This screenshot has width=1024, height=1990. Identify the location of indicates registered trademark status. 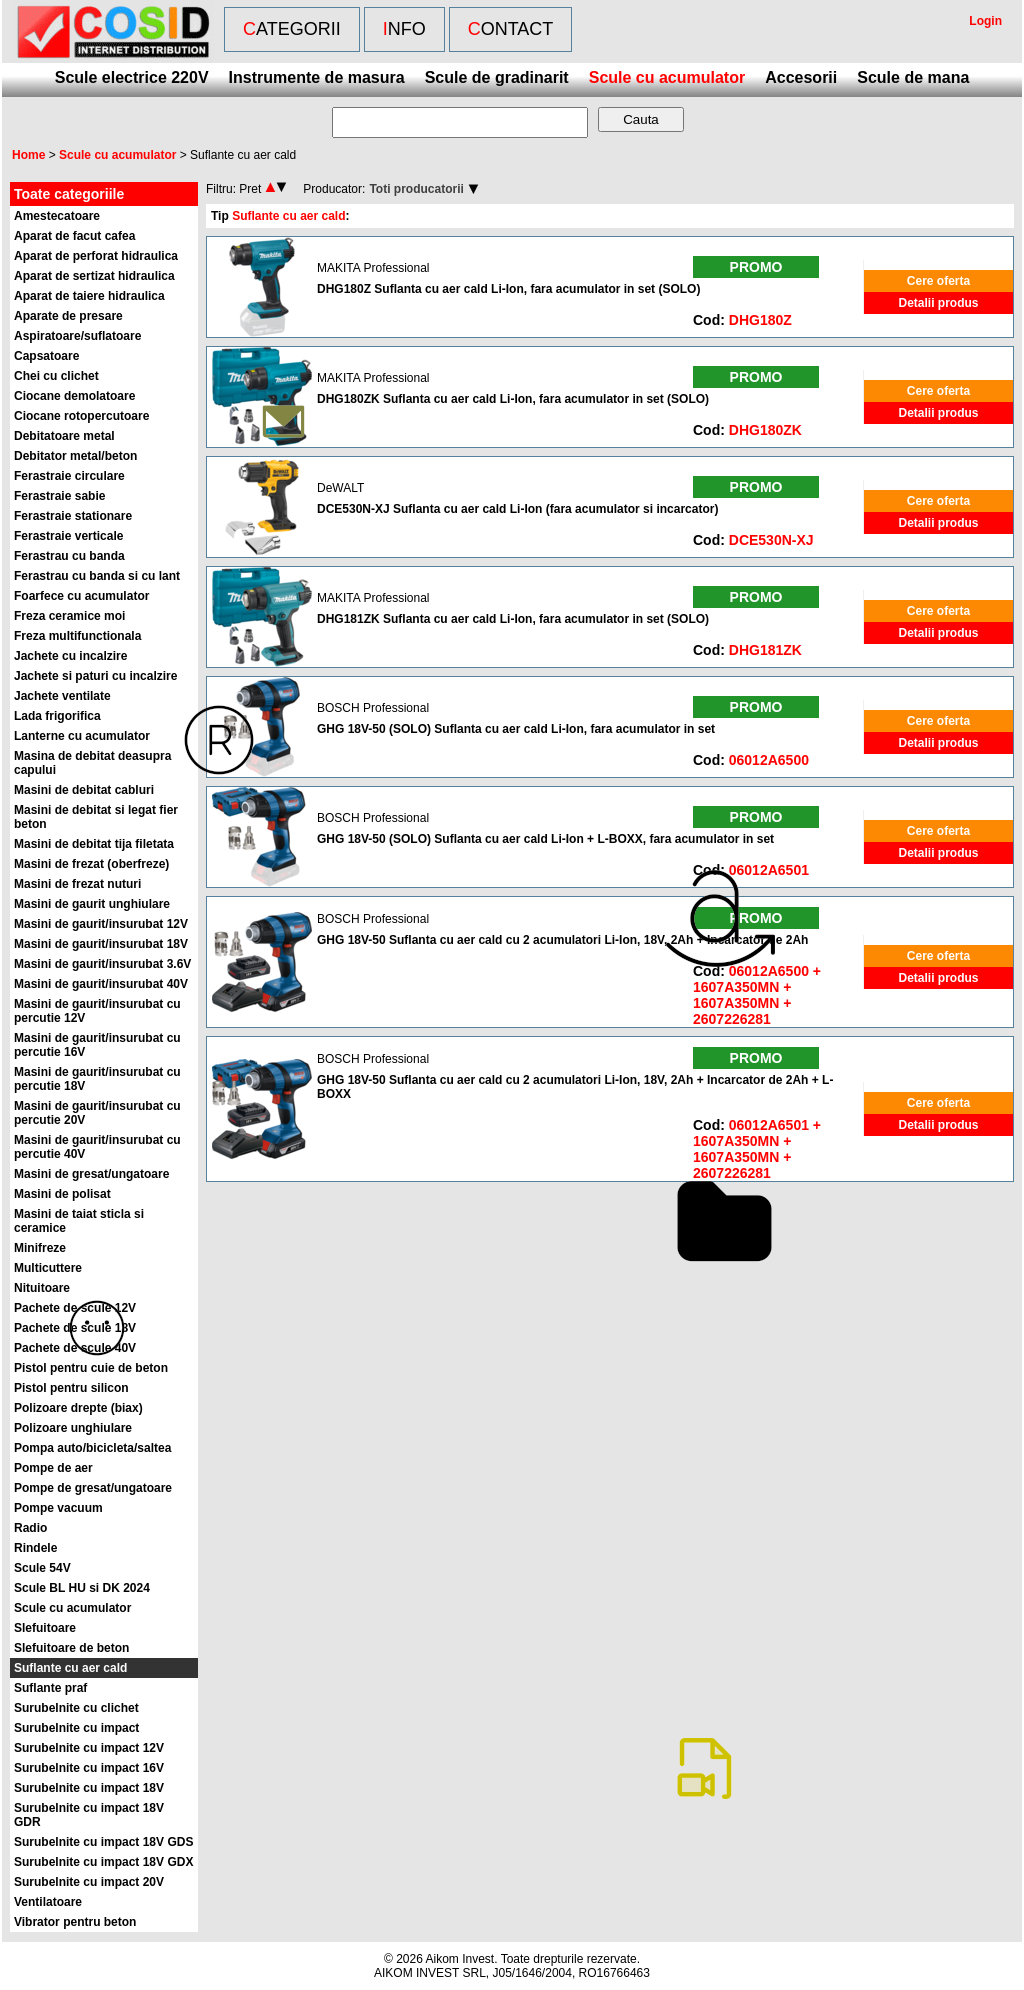
(219, 740).